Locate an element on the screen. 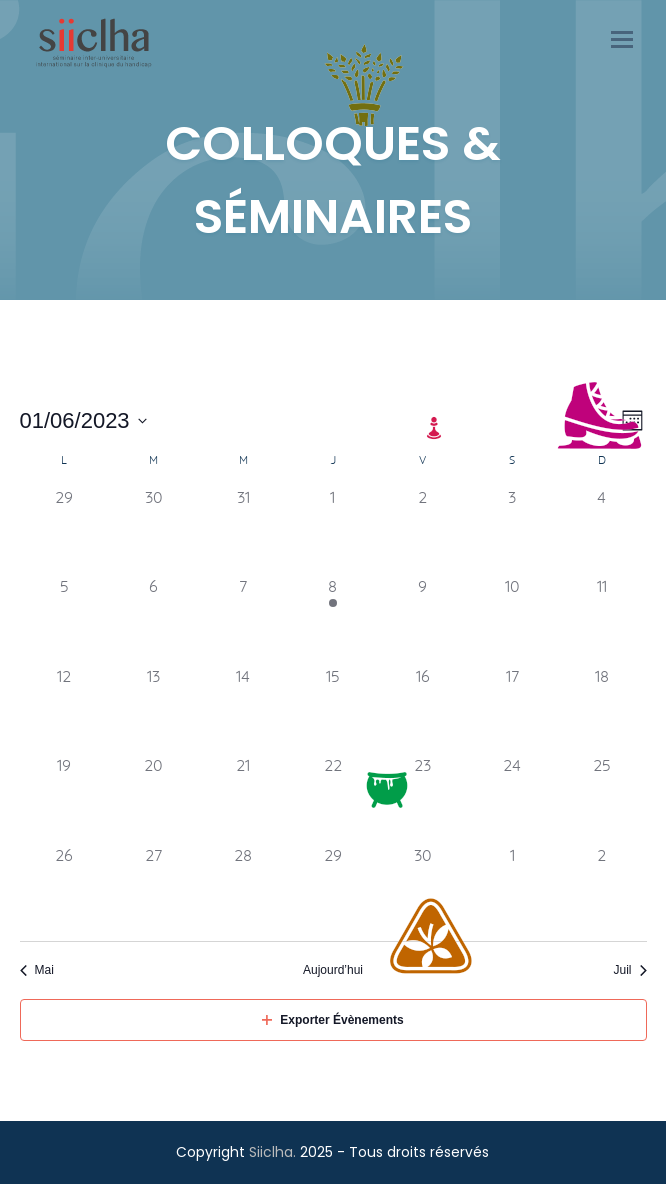  represents farming or agriculture in a game interface is located at coordinates (364, 85).